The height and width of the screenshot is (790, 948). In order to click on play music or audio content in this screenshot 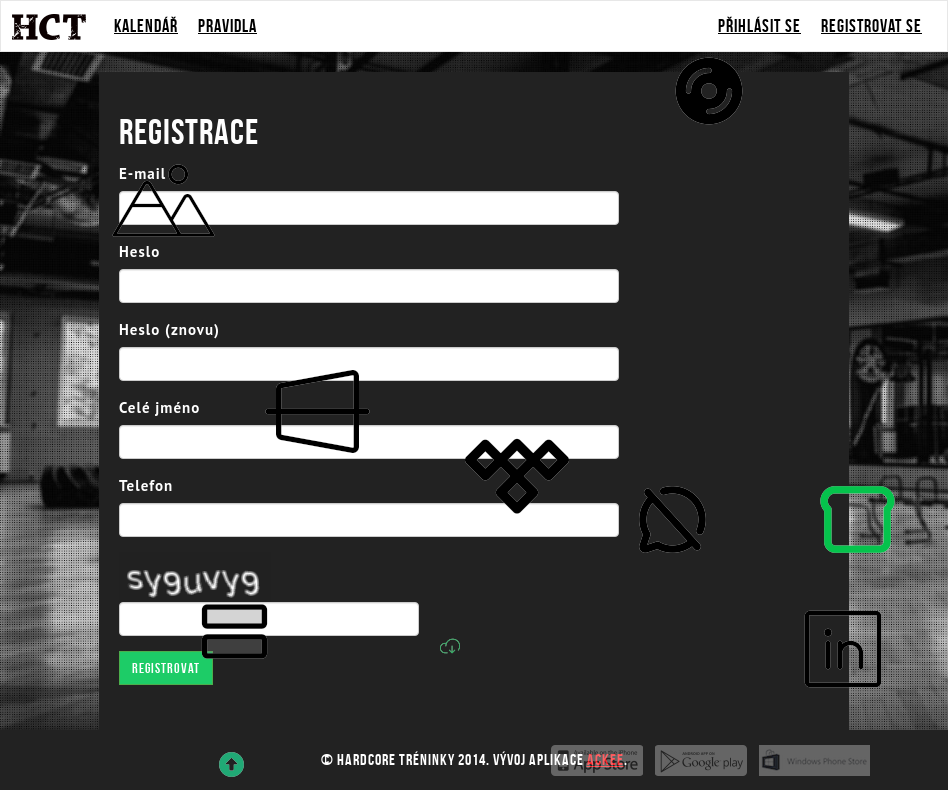, I will do `click(709, 91)`.